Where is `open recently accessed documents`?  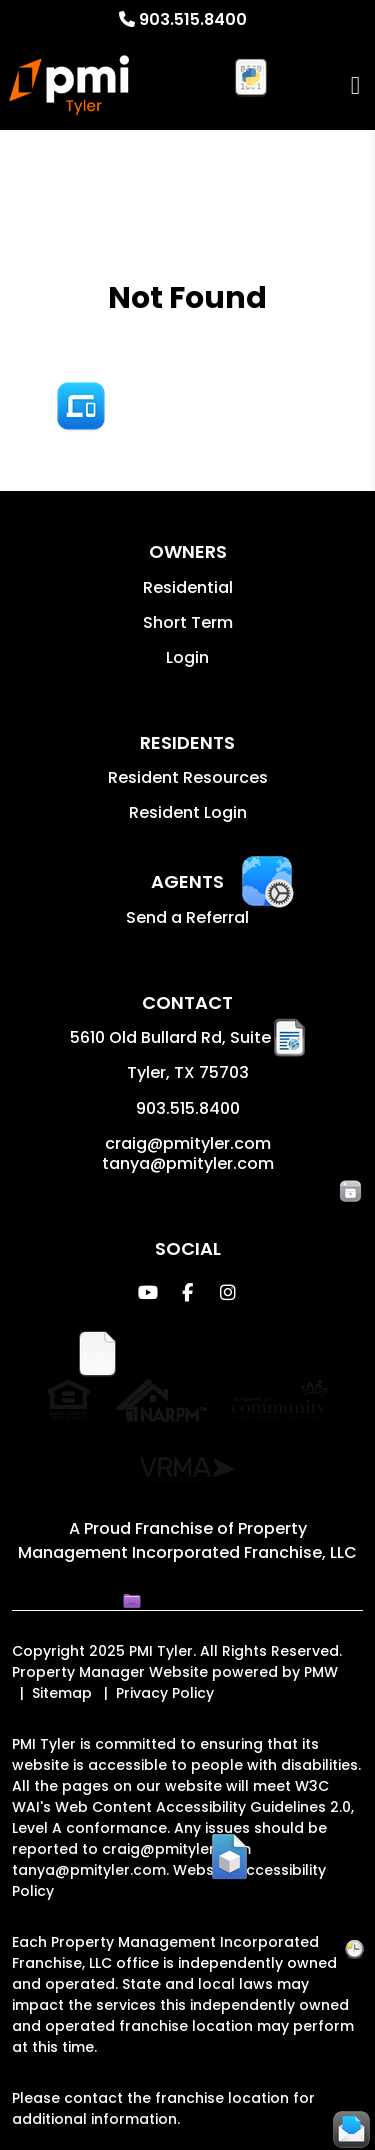 open recently accessed documents is located at coordinates (355, 1949).